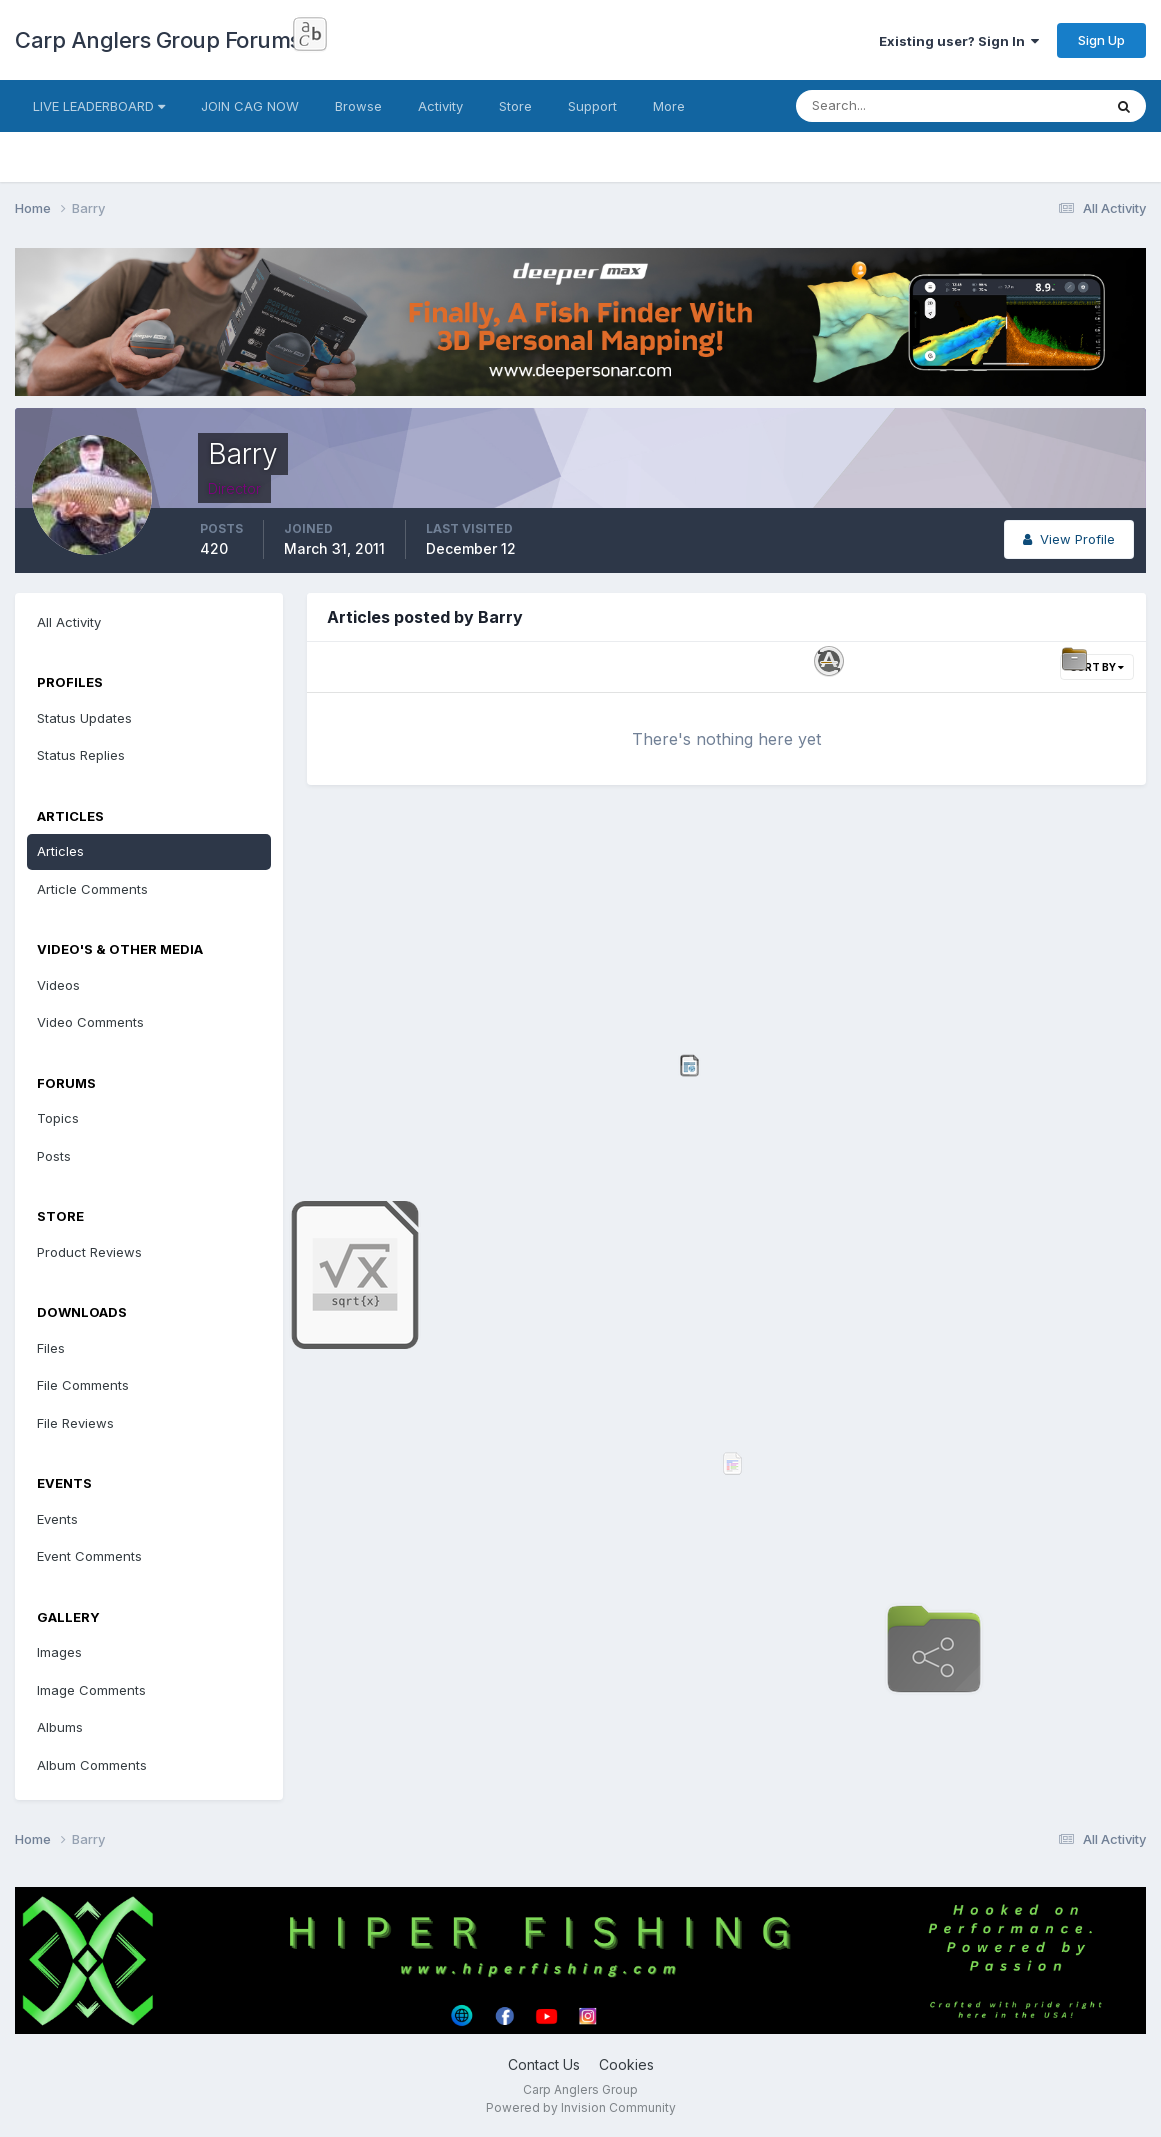 The height and width of the screenshot is (2137, 1161). Describe the element at coordinates (355, 1275) in the screenshot. I see `open a libreoffice math formula document` at that location.